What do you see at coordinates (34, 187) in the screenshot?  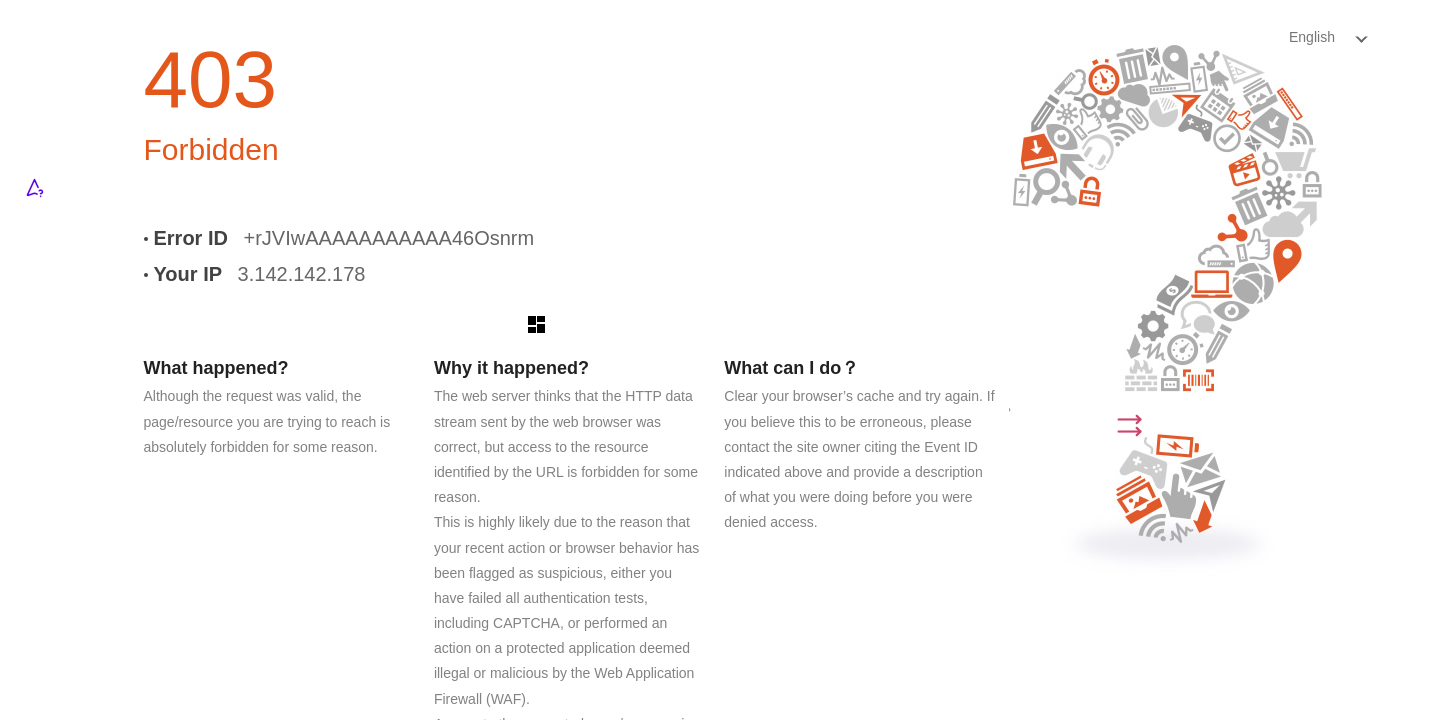 I see `get directions help or navigation assistance` at bounding box center [34, 187].